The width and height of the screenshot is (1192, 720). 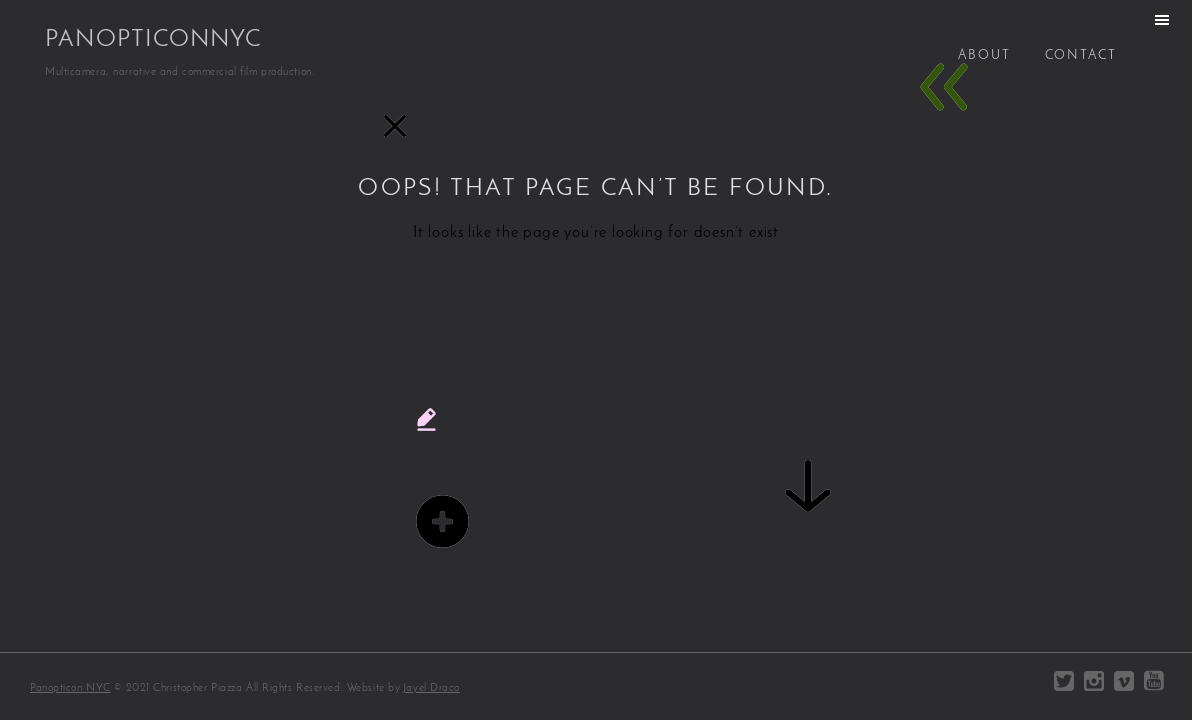 I want to click on edit content or text, so click(x=426, y=419).